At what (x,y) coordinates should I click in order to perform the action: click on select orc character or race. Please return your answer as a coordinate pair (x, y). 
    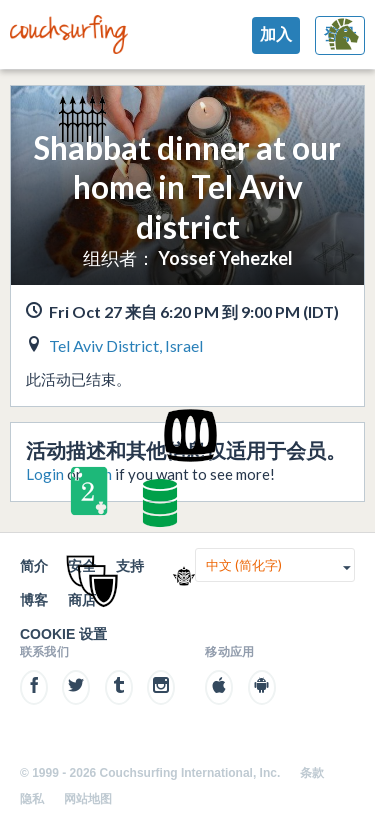
    Looking at the image, I should click on (184, 576).